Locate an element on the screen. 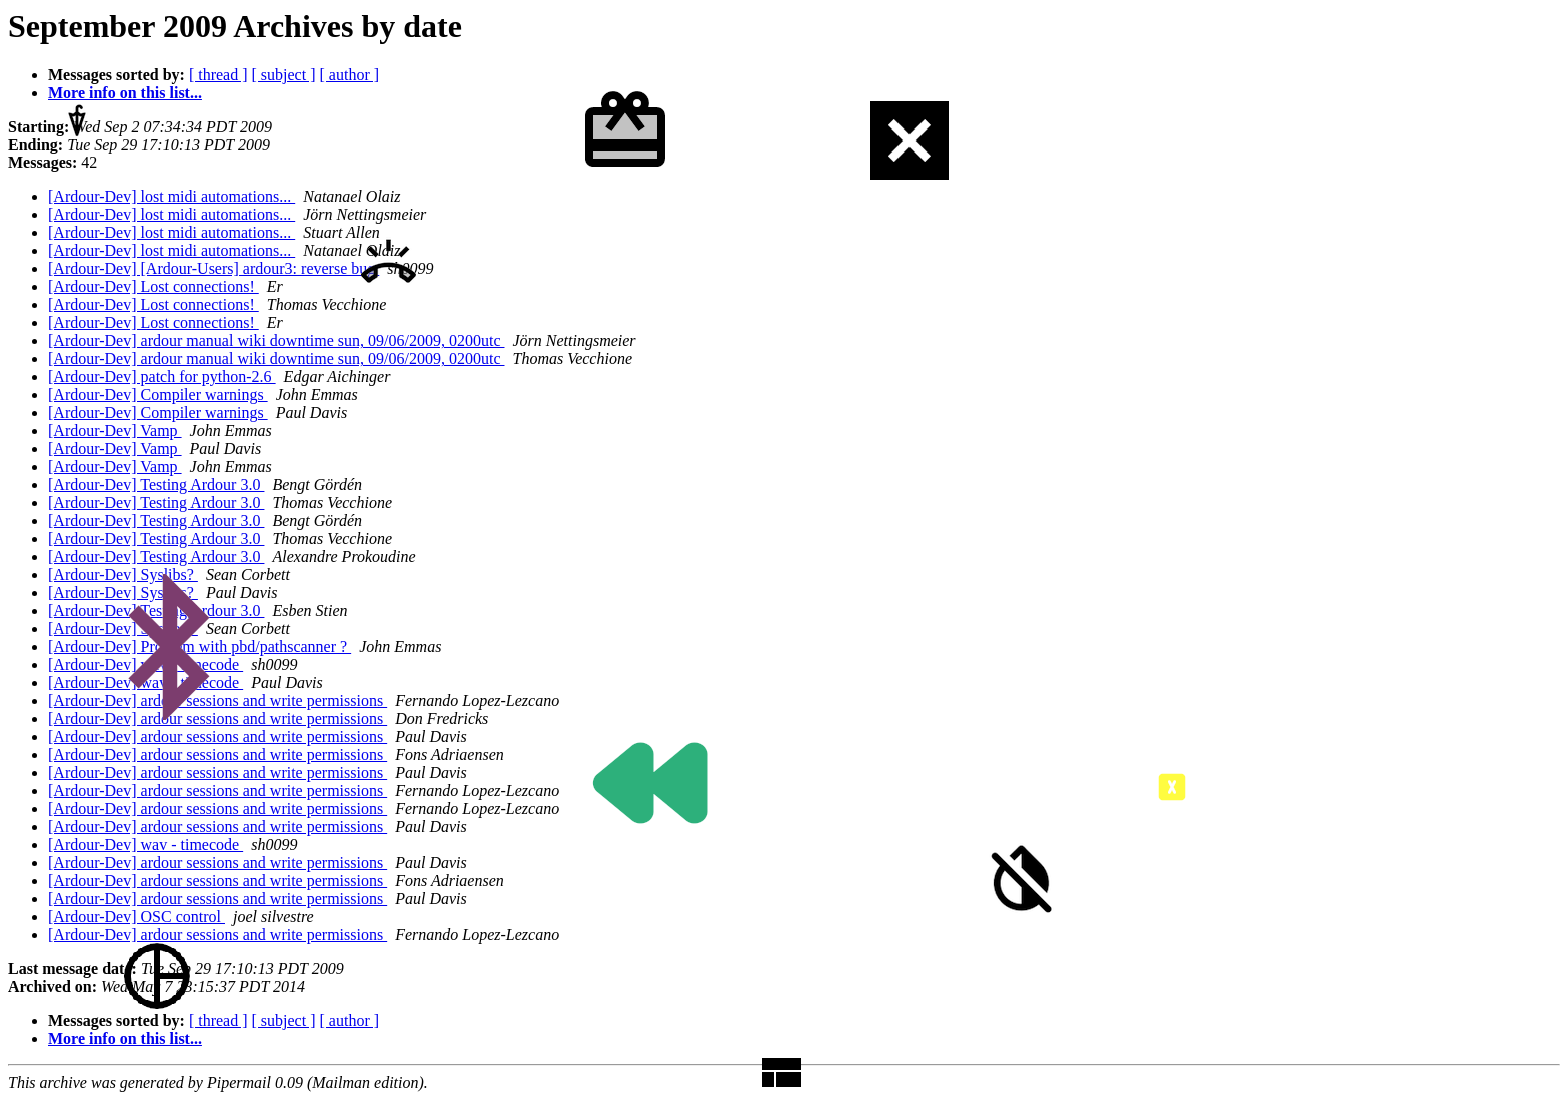 The width and height of the screenshot is (1568, 1100). rewind or skip backward in media playback is located at coordinates (657, 783).